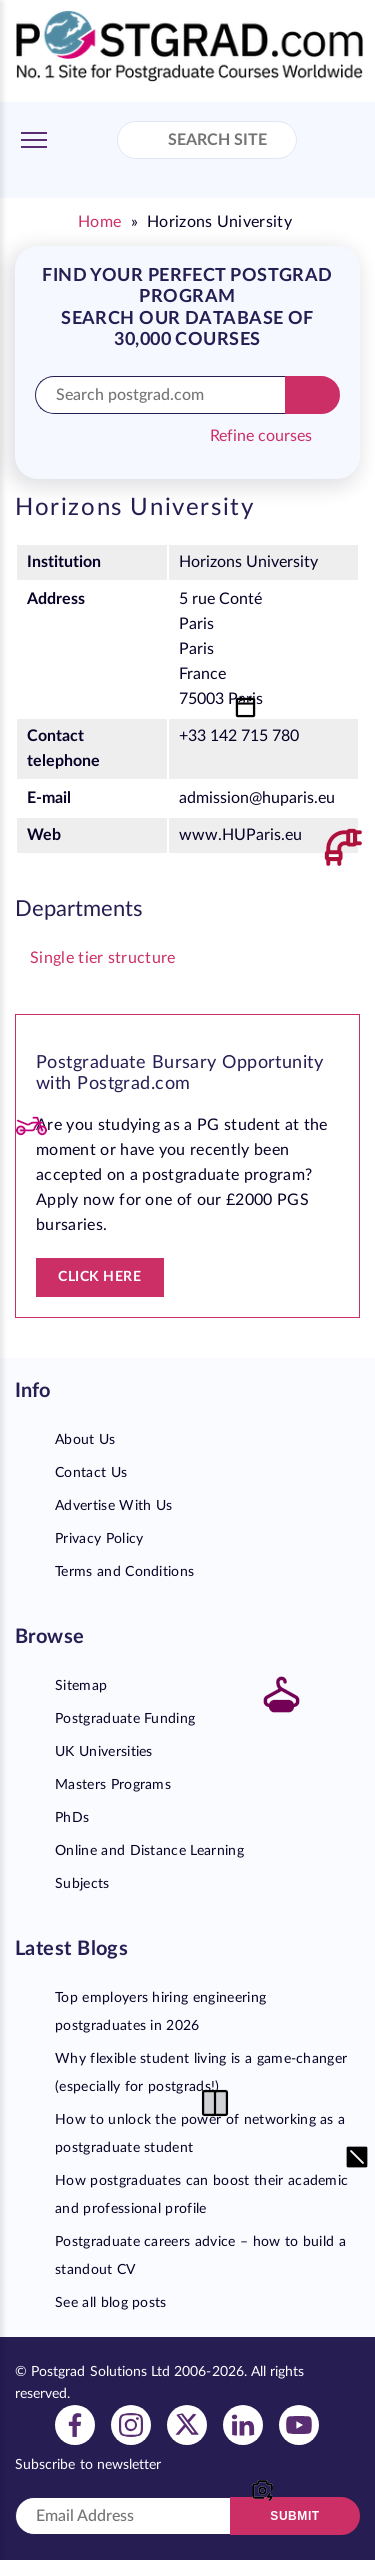 The height and width of the screenshot is (2560, 375). What do you see at coordinates (357, 2157) in the screenshot?
I see `placeholder for missing or unavailable image content` at bounding box center [357, 2157].